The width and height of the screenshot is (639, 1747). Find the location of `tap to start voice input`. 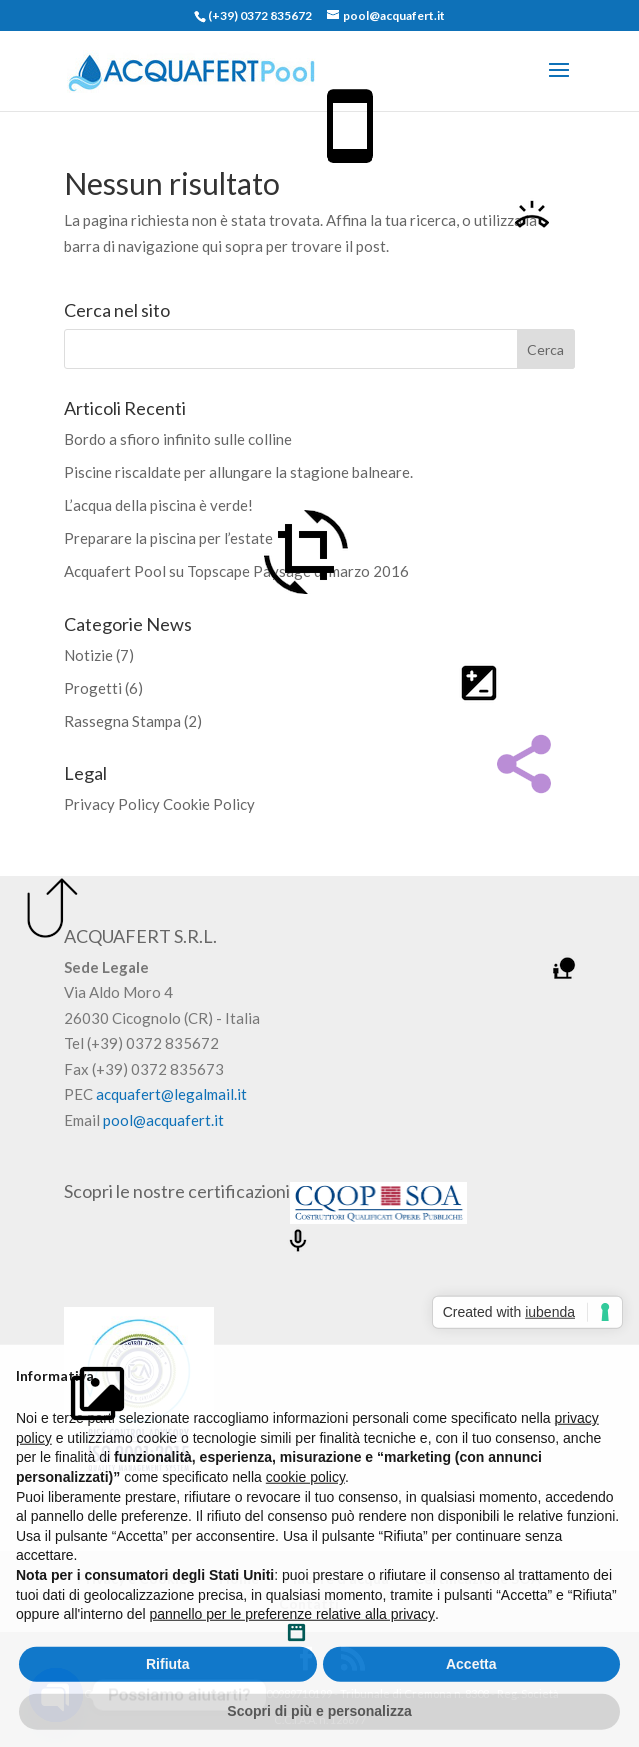

tap to start voice input is located at coordinates (298, 1241).